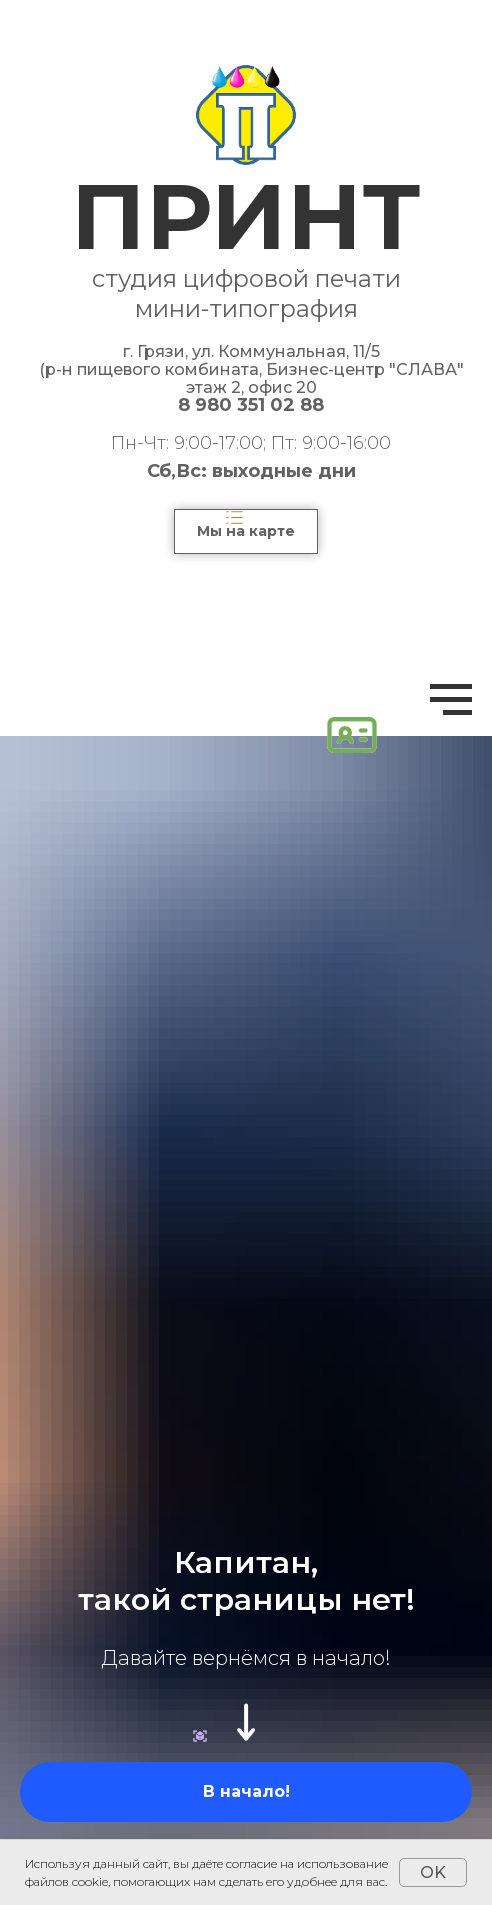 This screenshot has height=1905, width=492. I want to click on view items in a list format, so click(234, 517).